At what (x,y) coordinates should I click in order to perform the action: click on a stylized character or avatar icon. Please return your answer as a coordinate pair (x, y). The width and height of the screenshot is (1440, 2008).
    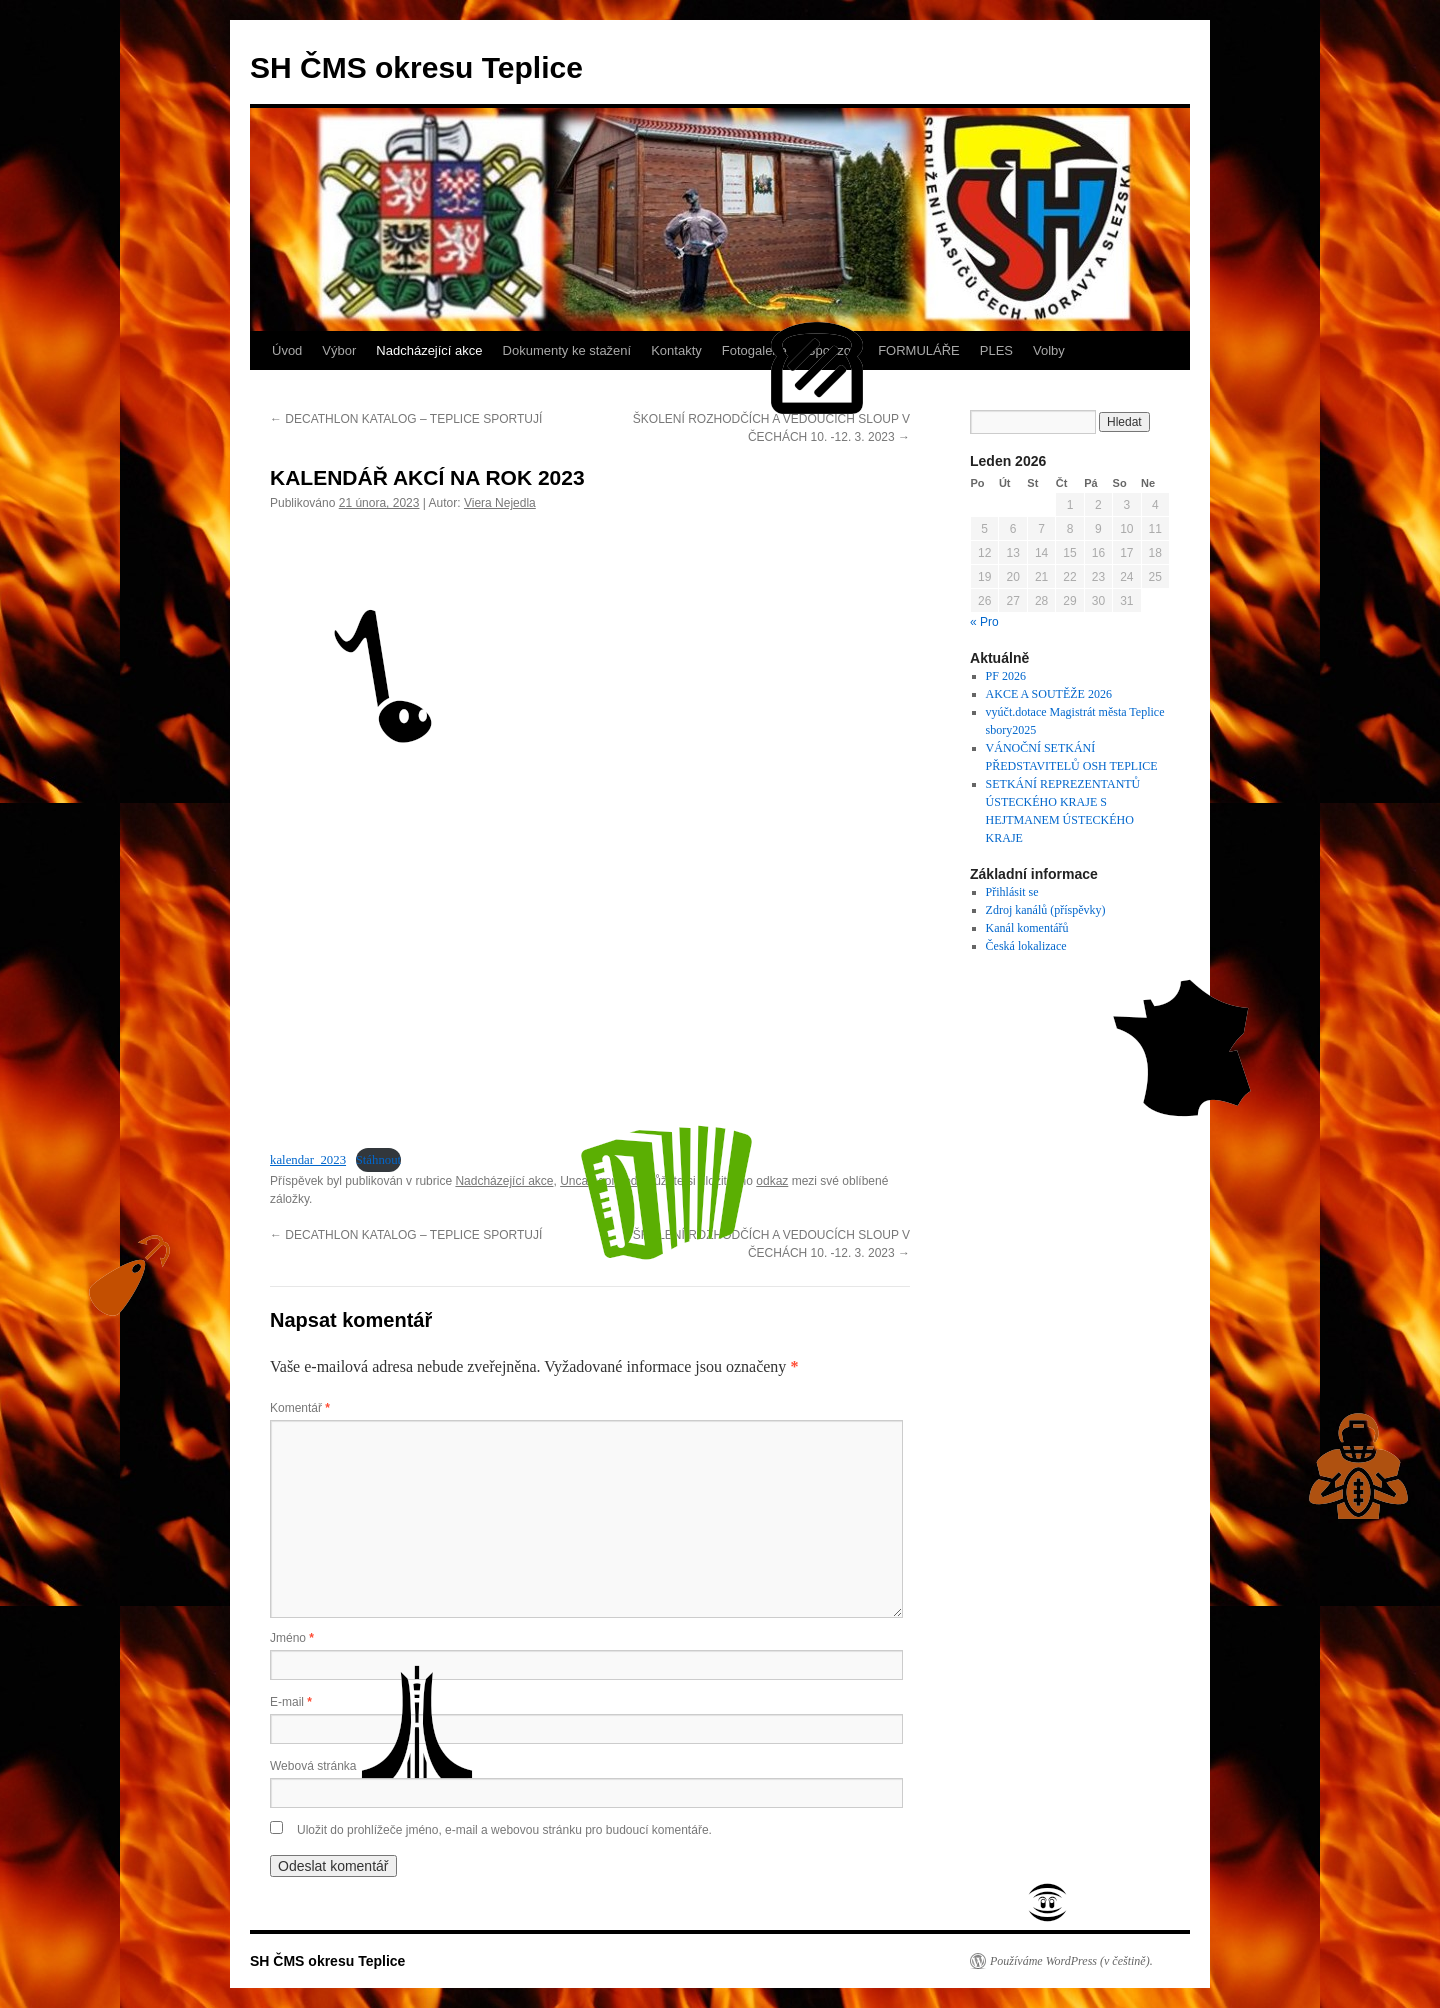
    Looking at the image, I should click on (1047, 1902).